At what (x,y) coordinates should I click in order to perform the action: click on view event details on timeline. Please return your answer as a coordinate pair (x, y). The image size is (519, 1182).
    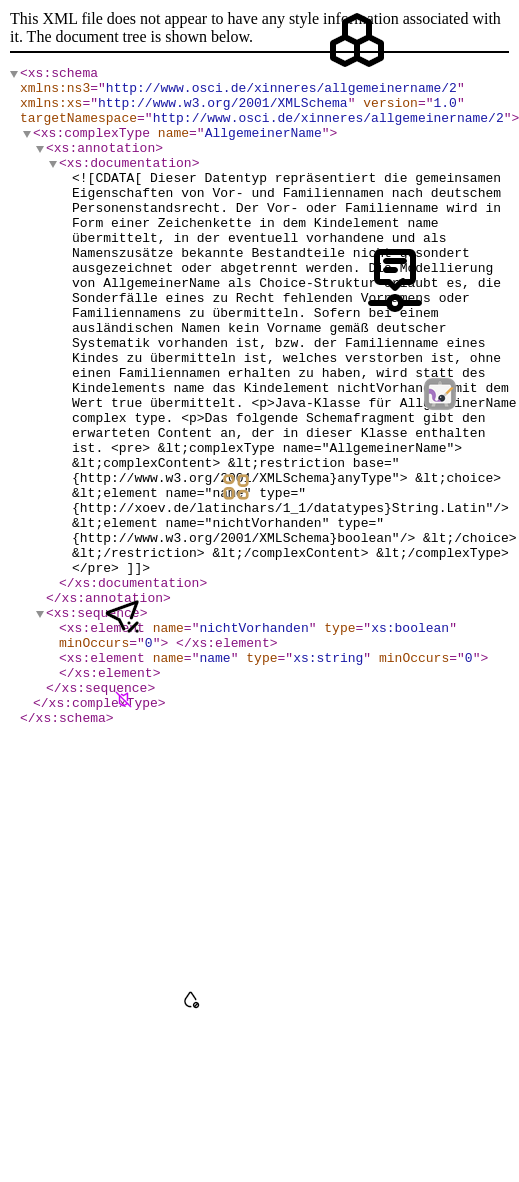
    Looking at the image, I should click on (395, 279).